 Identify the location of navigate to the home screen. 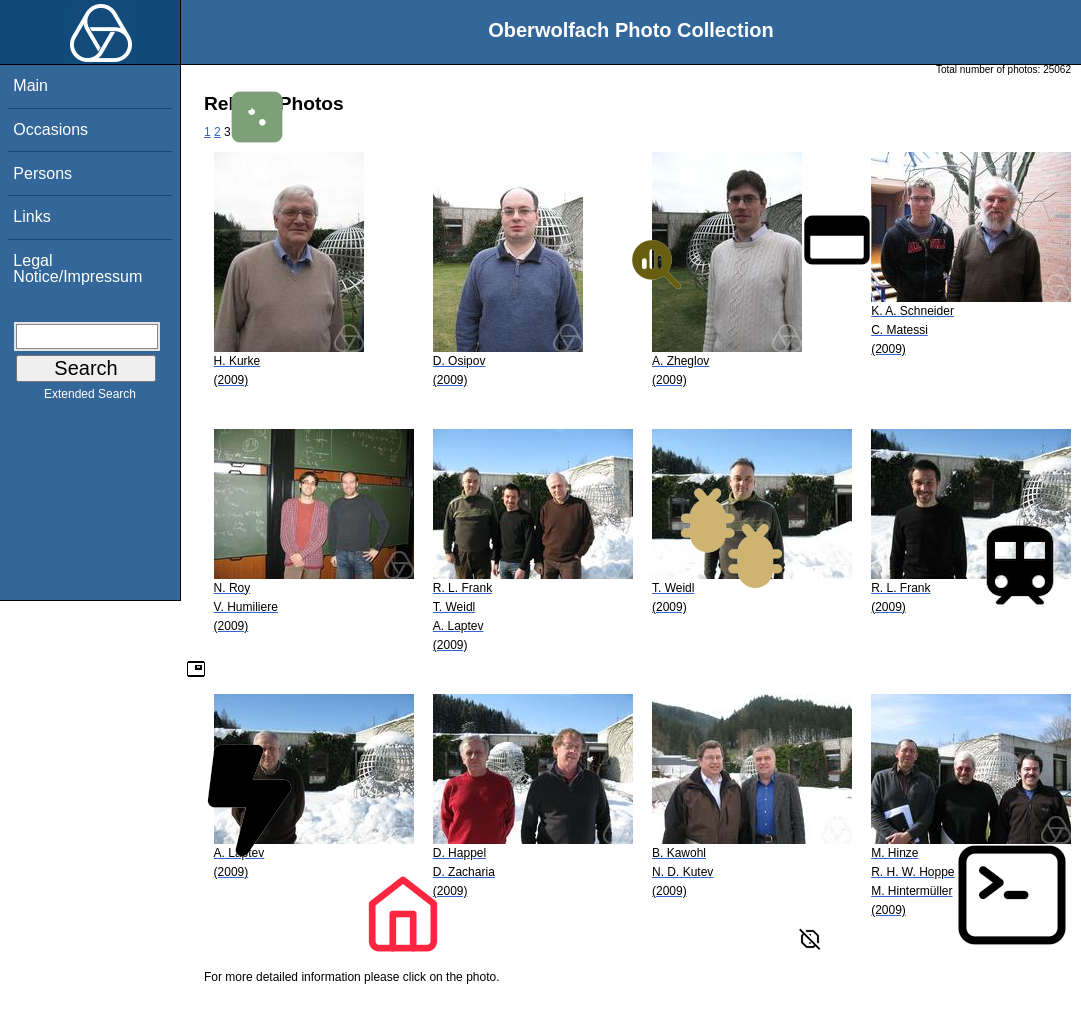
(403, 914).